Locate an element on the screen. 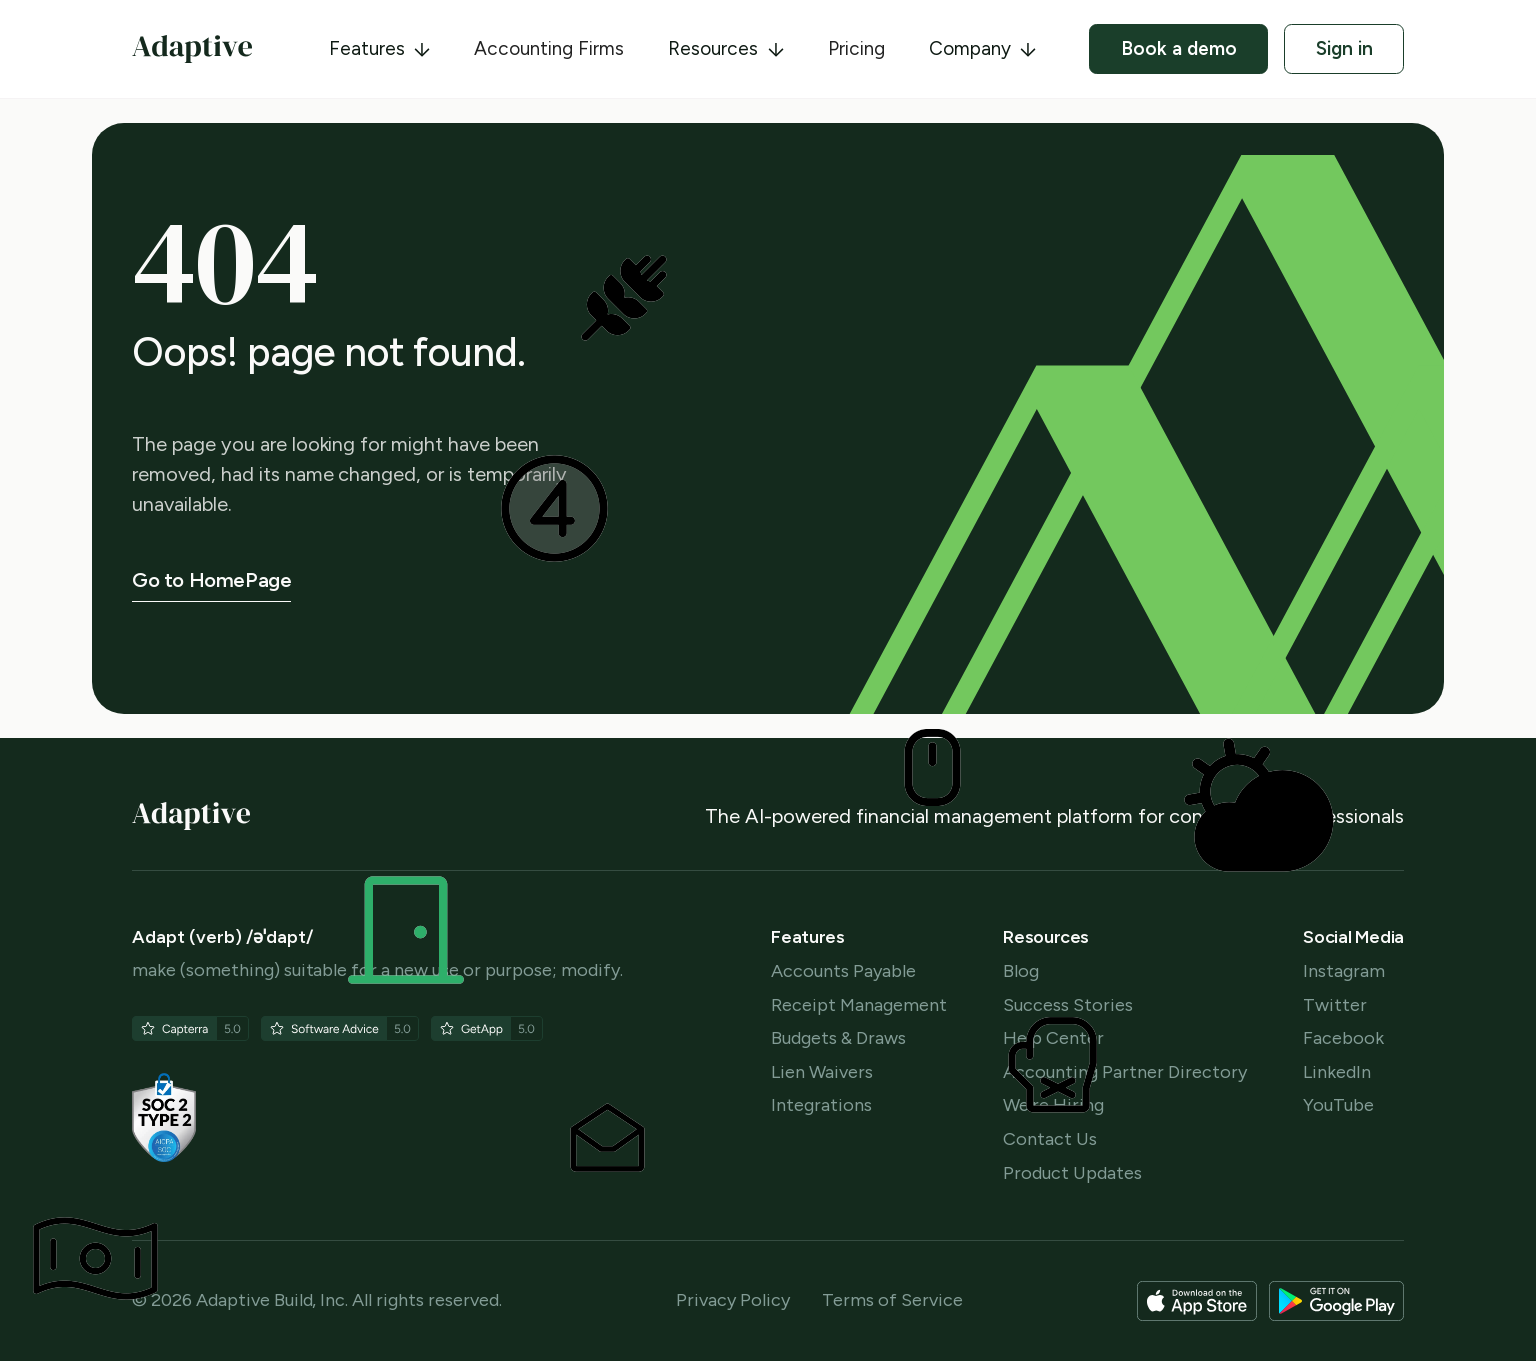  mouse input device indicator is located at coordinates (932, 767).